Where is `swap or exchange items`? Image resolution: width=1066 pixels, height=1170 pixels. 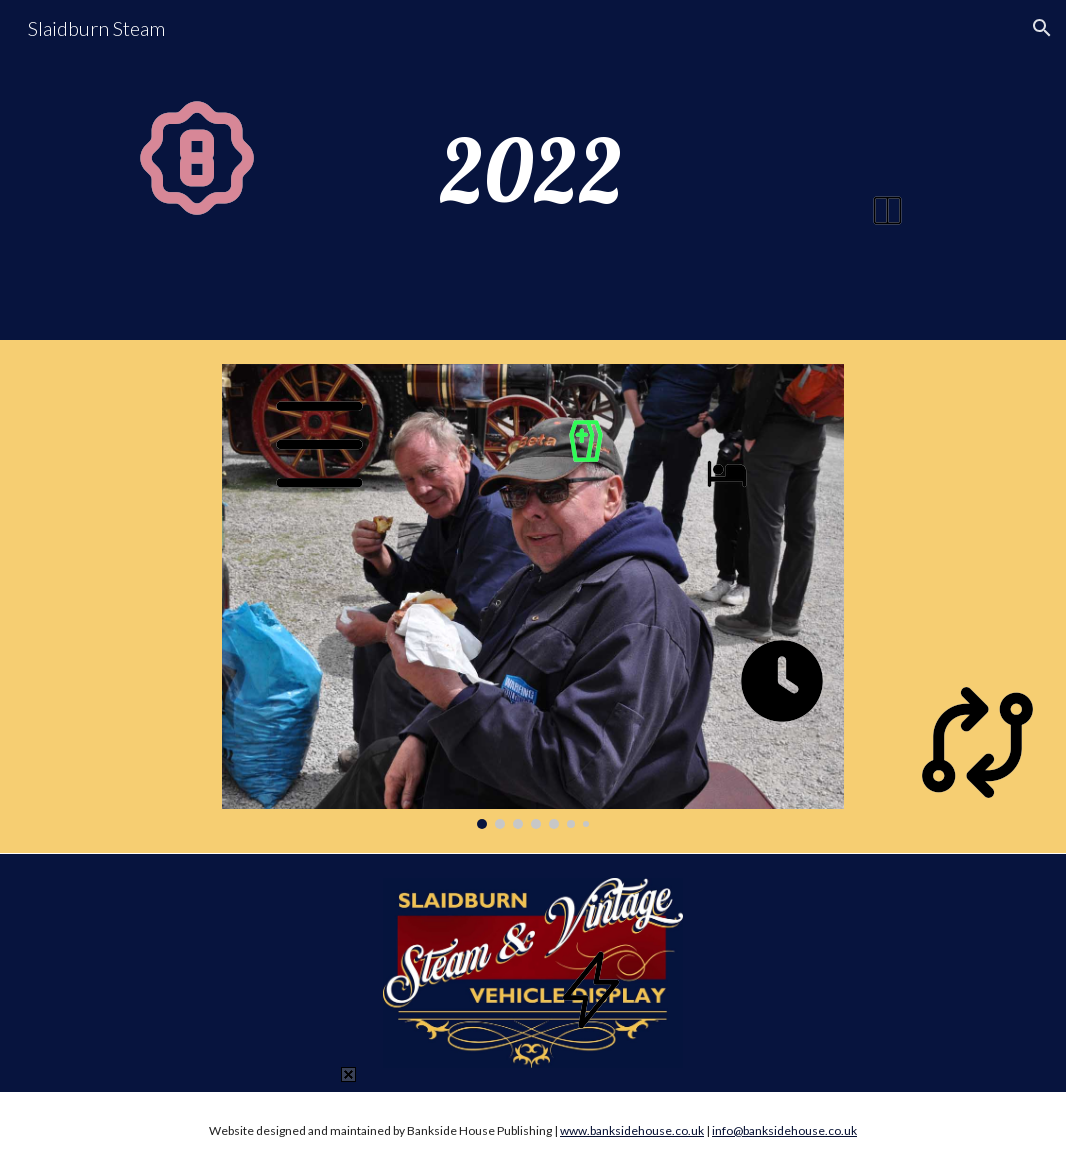
swap or exchange items is located at coordinates (977, 742).